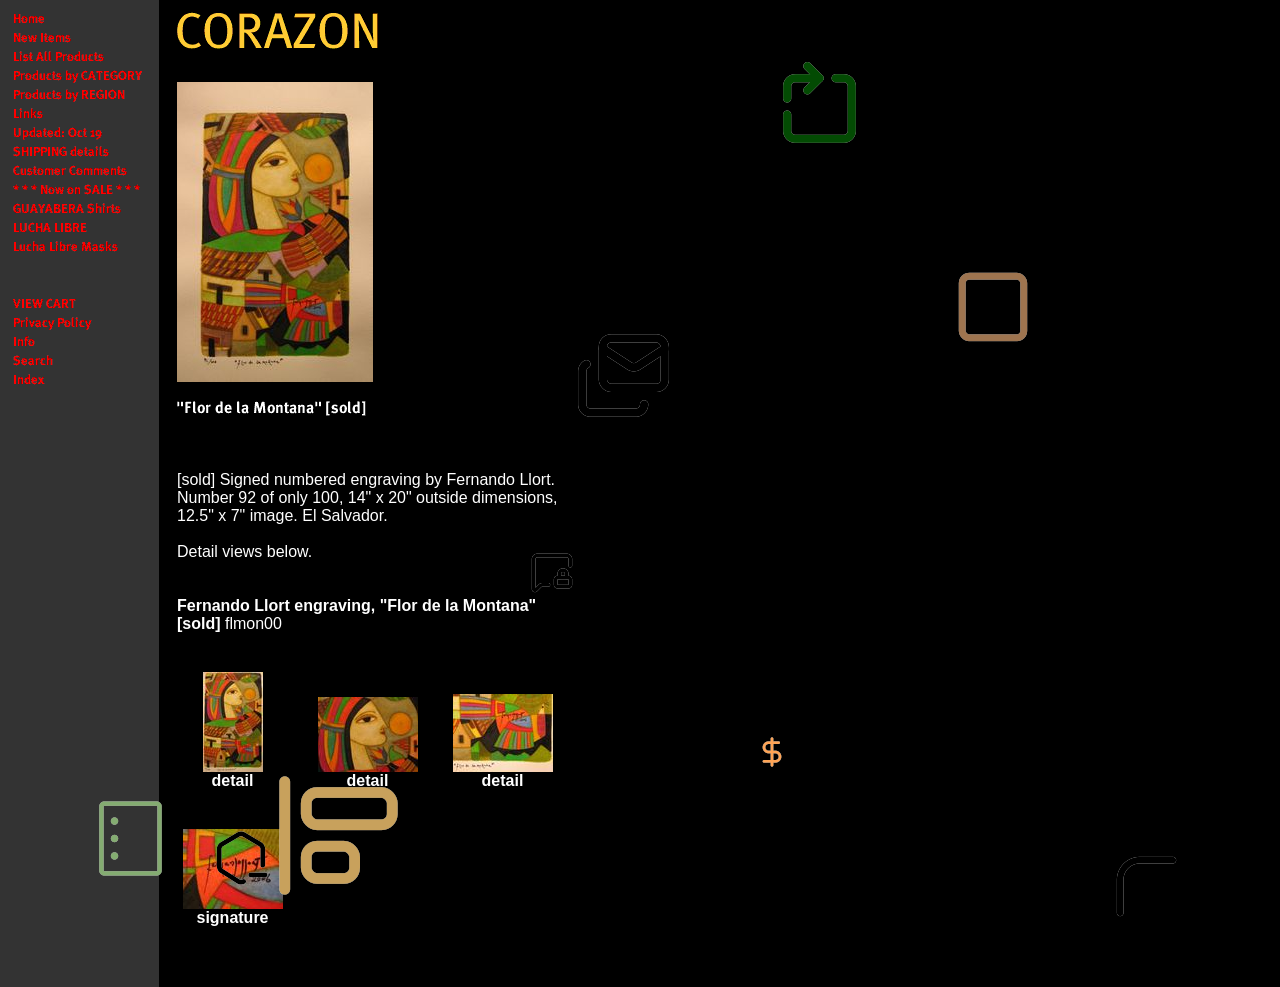 The width and height of the screenshot is (1280, 987). Describe the element at coordinates (623, 375) in the screenshot. I see `view all emails in inbox` at that location.